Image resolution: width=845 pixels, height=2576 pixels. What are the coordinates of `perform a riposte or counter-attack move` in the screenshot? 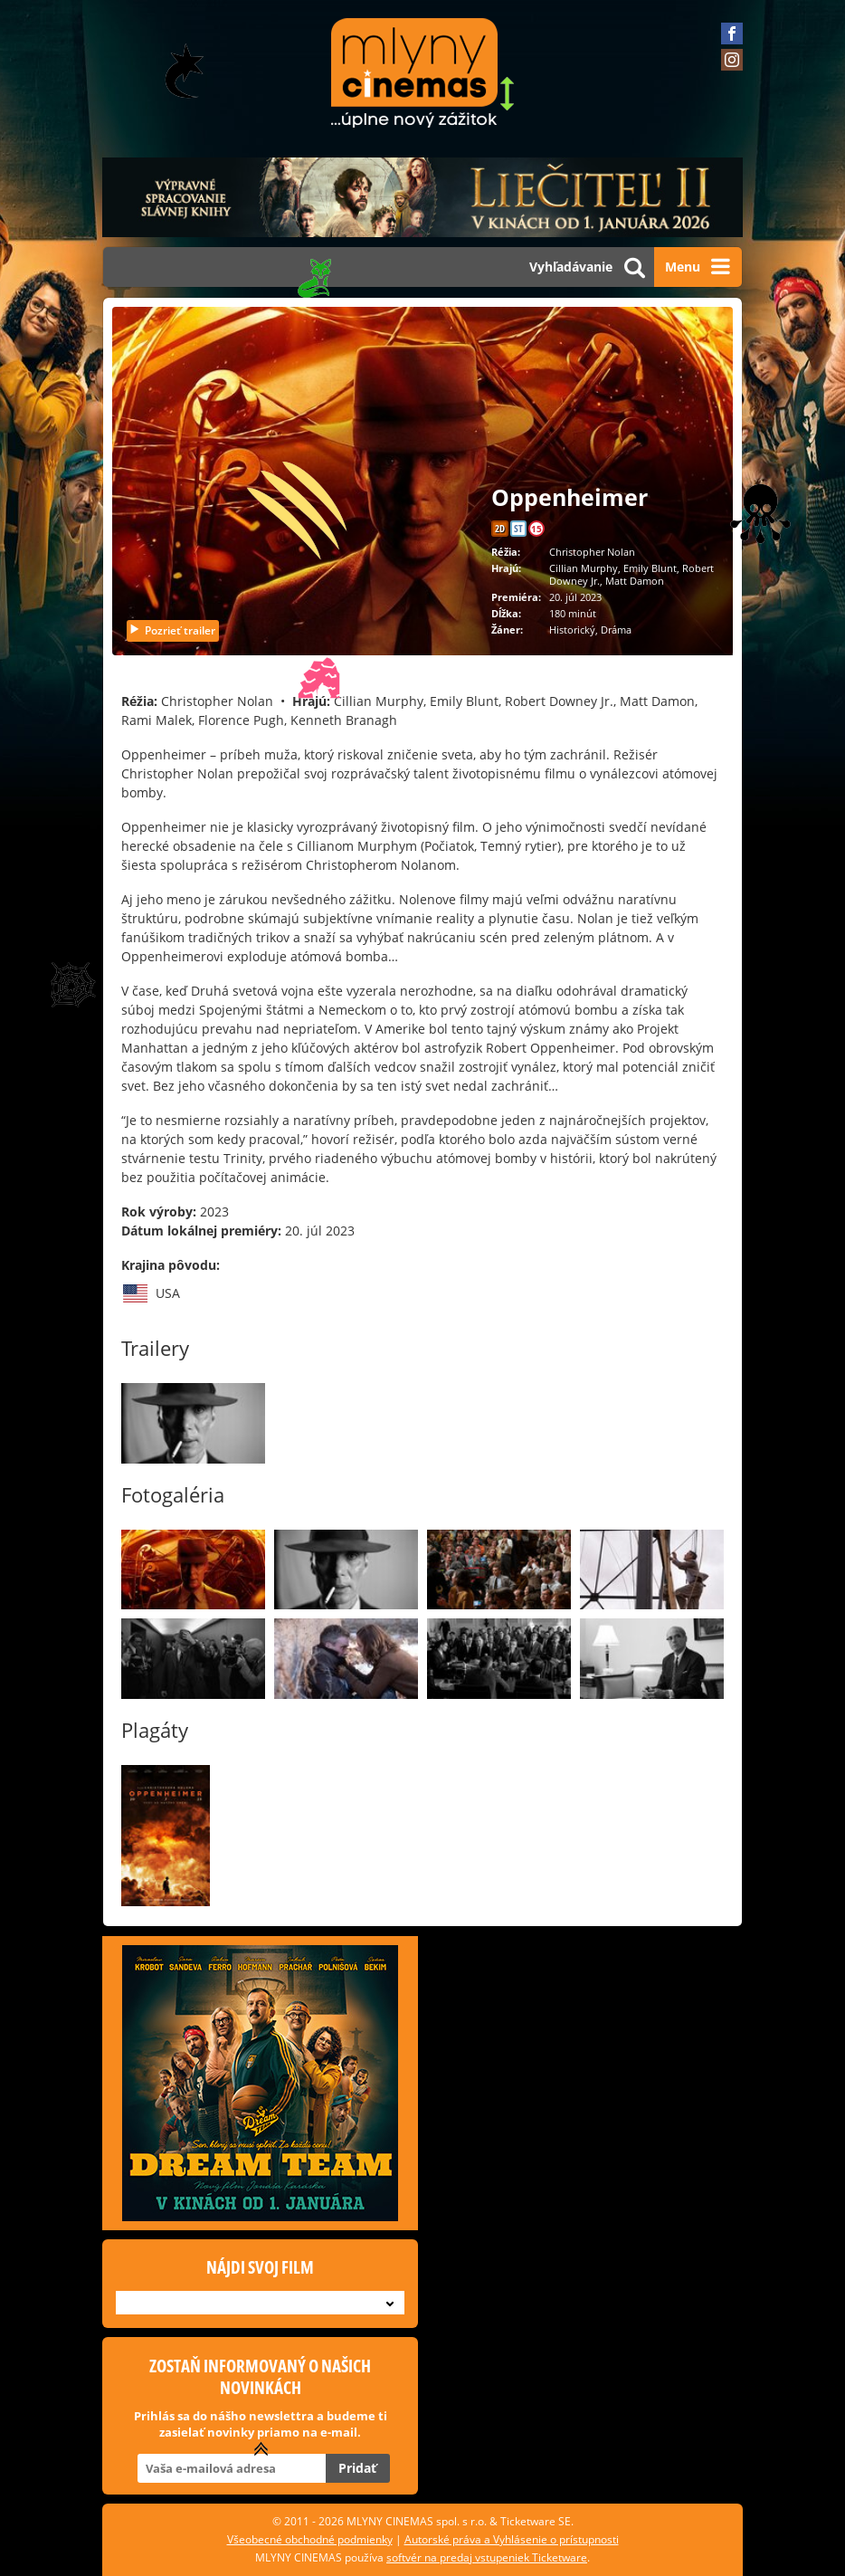 It's located at (185, 71).